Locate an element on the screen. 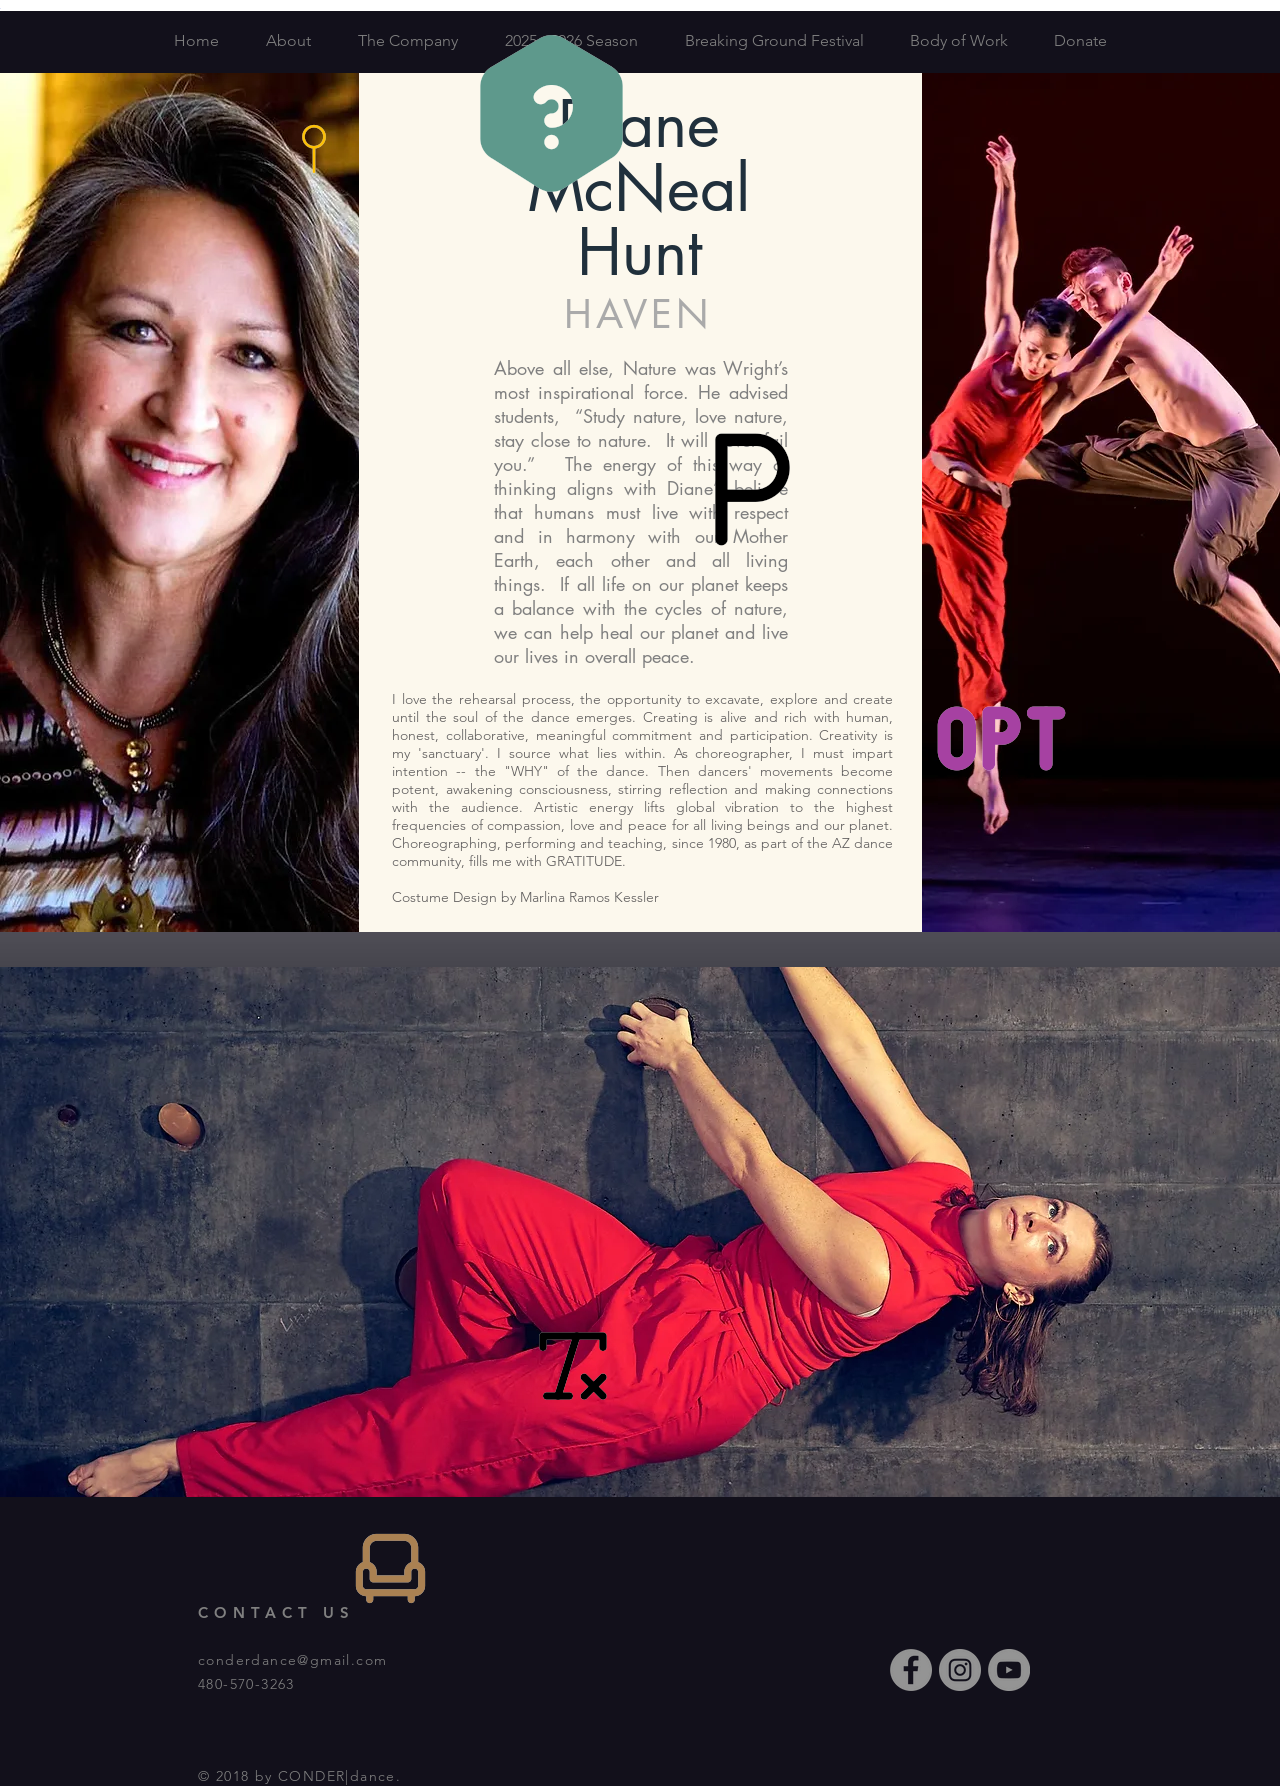 The width and height of the screenshot is (1280, 1786). clear text formatting is located at coordinates (573, 1366).